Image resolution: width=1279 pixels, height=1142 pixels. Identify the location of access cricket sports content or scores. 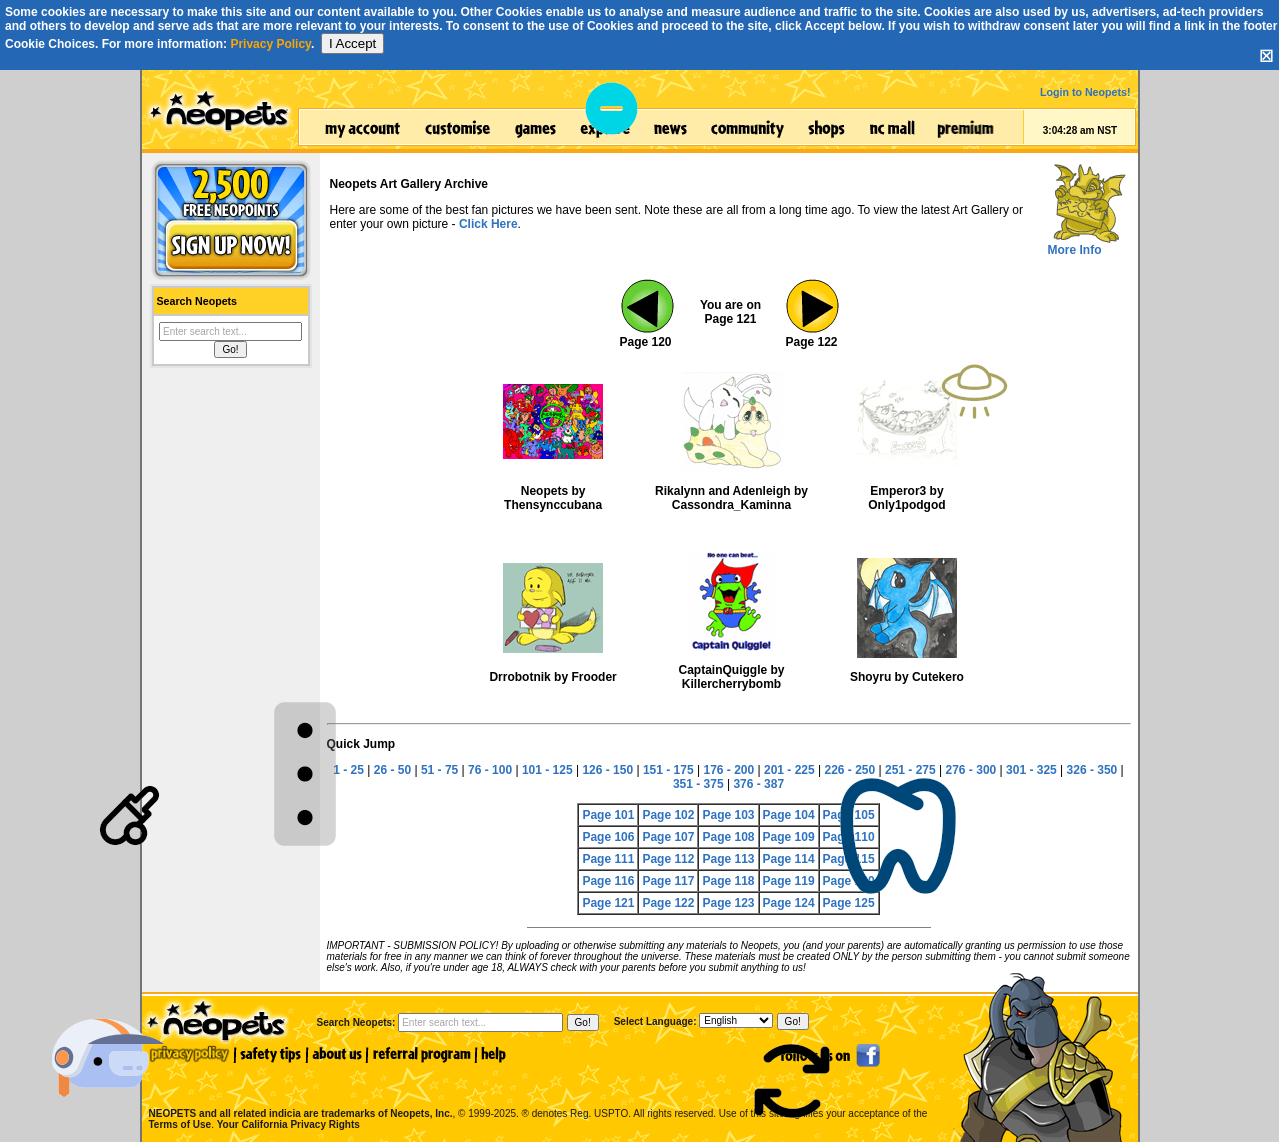
(129, 815).